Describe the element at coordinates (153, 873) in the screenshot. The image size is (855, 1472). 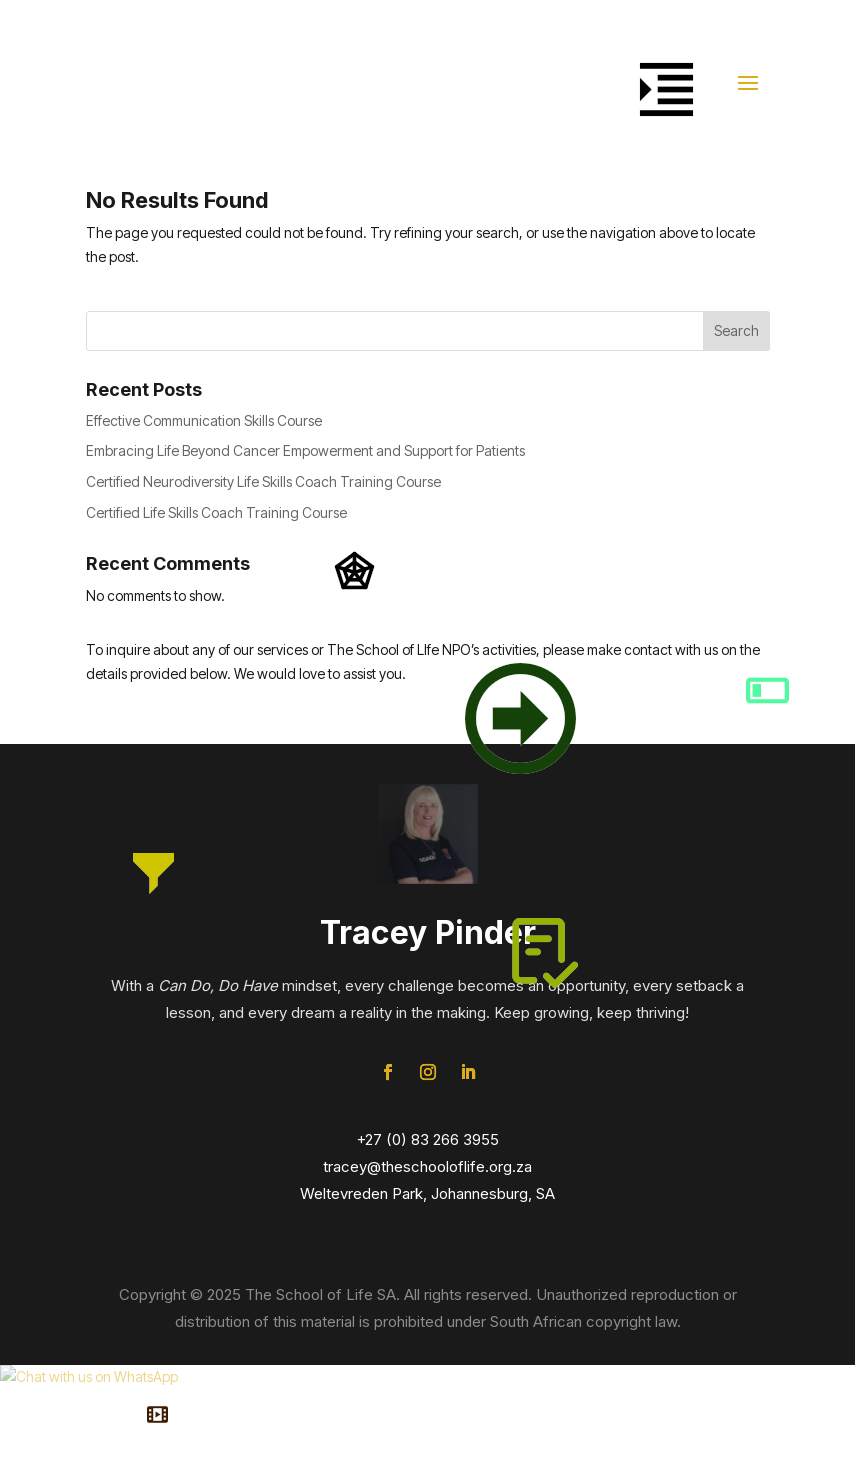
I see `filter or sort content` at that location.